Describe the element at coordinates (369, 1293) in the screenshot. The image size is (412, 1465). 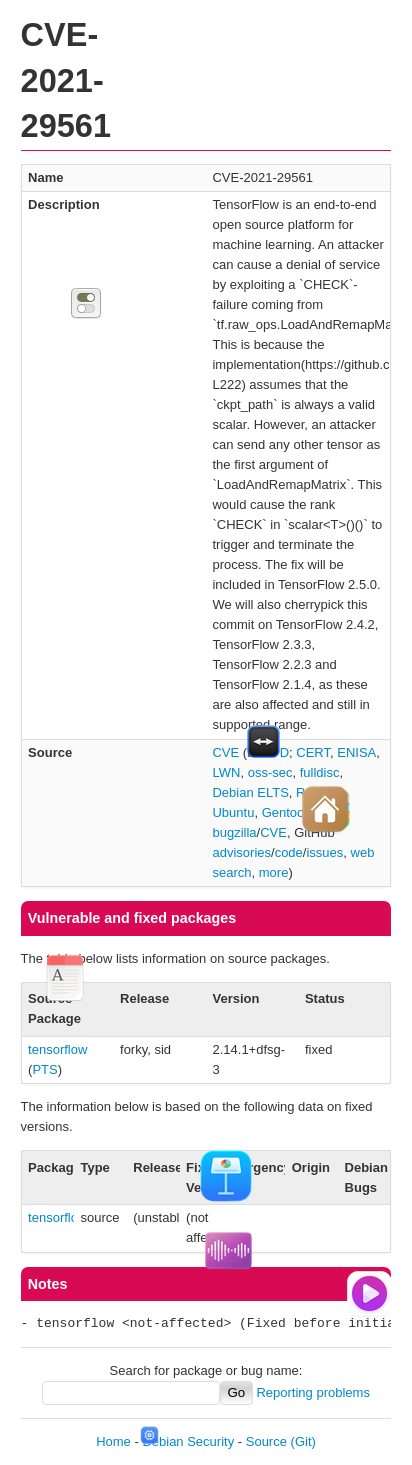
I see `open mplayer media player app` at that location.